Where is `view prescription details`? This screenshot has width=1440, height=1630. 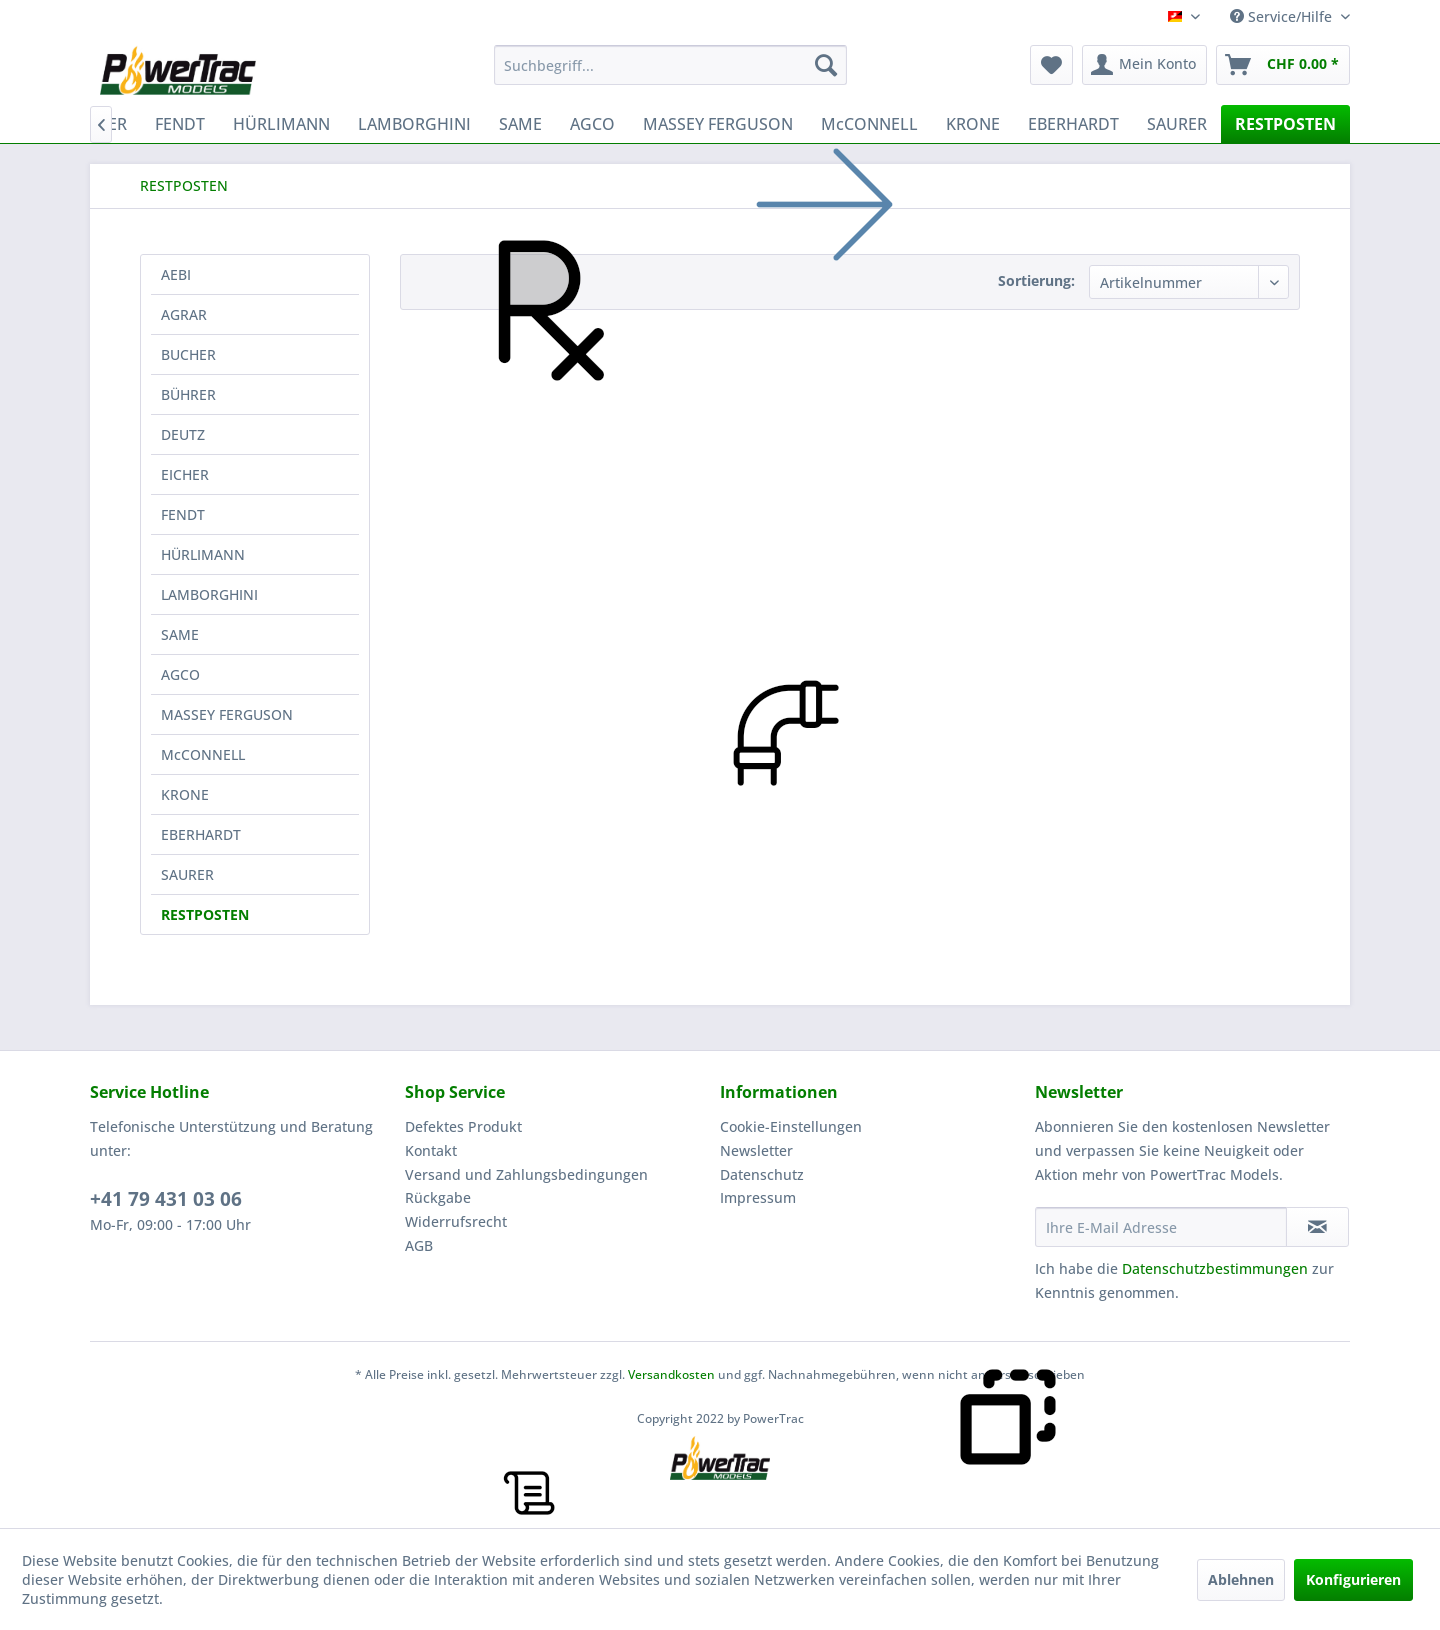
view prescription details is located at coordinates (545, 310).